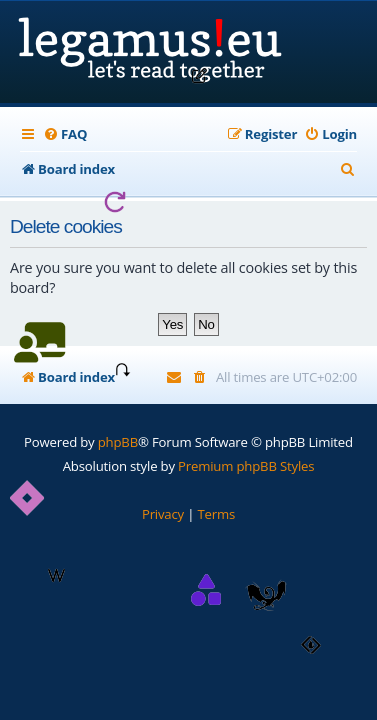  Describe the element at coordinates (27, 498) in the screenshot. I see `open Jira project management` at that location.